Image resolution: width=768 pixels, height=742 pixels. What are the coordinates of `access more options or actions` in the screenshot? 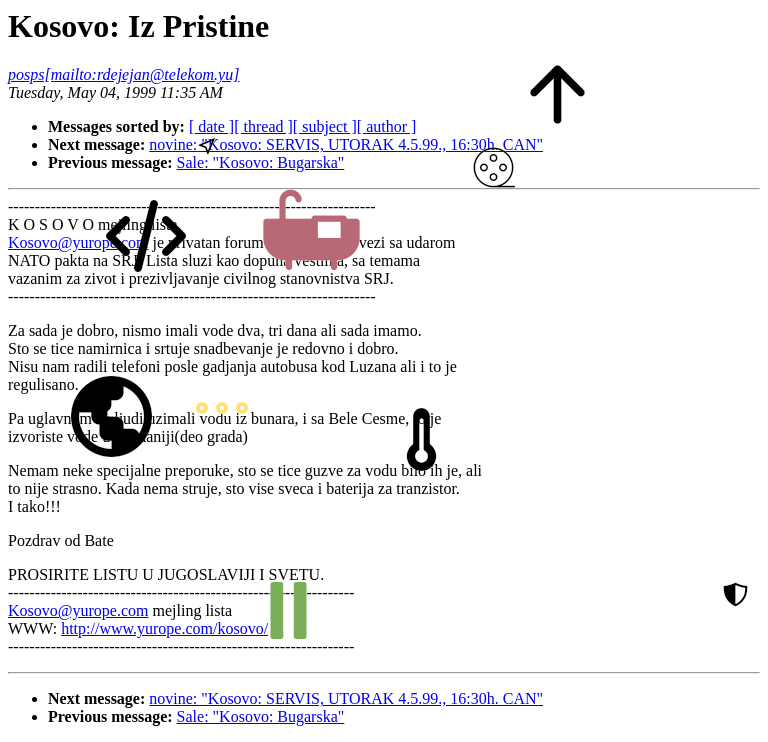 It's located at (222, 408).